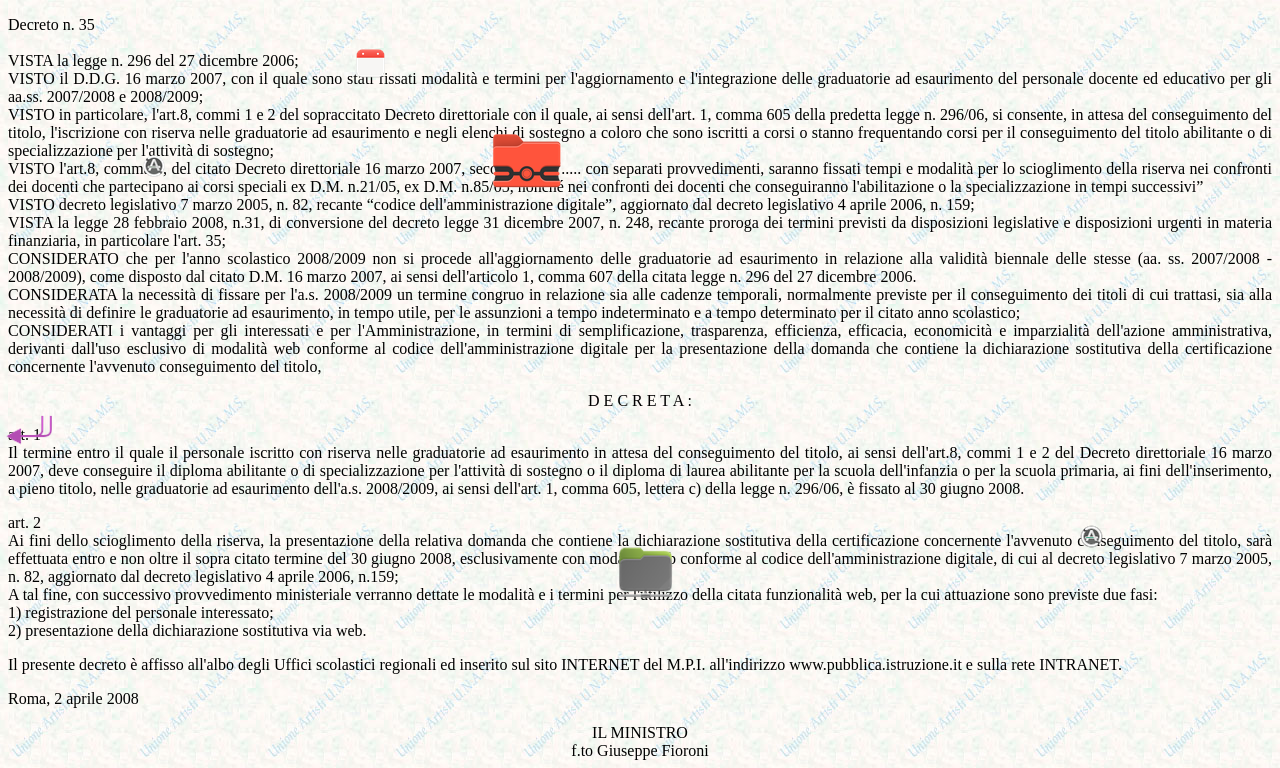  I want to click on open folder containing cherish ball pokémon or event pokémon, so click(526, 162).